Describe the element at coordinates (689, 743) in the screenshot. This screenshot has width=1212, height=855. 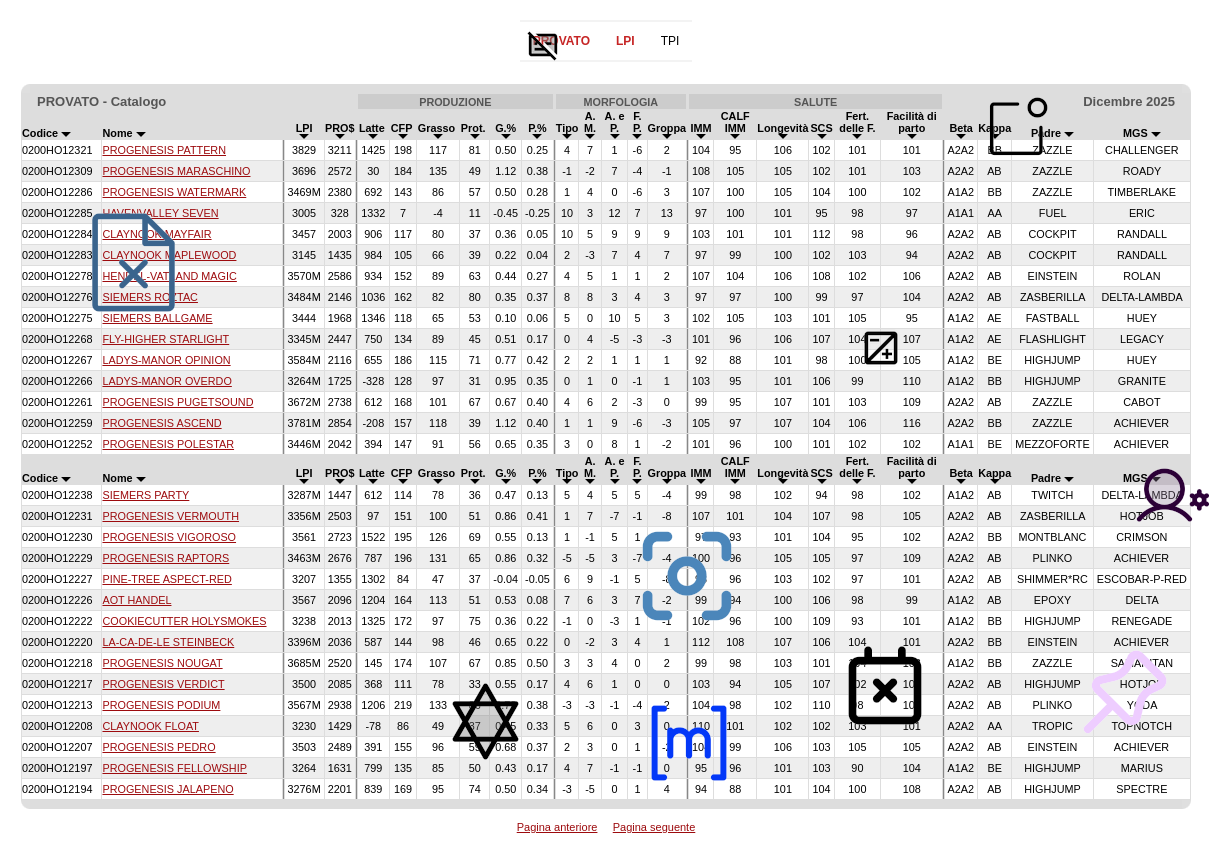
I see `matrix decentralized messaging platform logo` at that location.